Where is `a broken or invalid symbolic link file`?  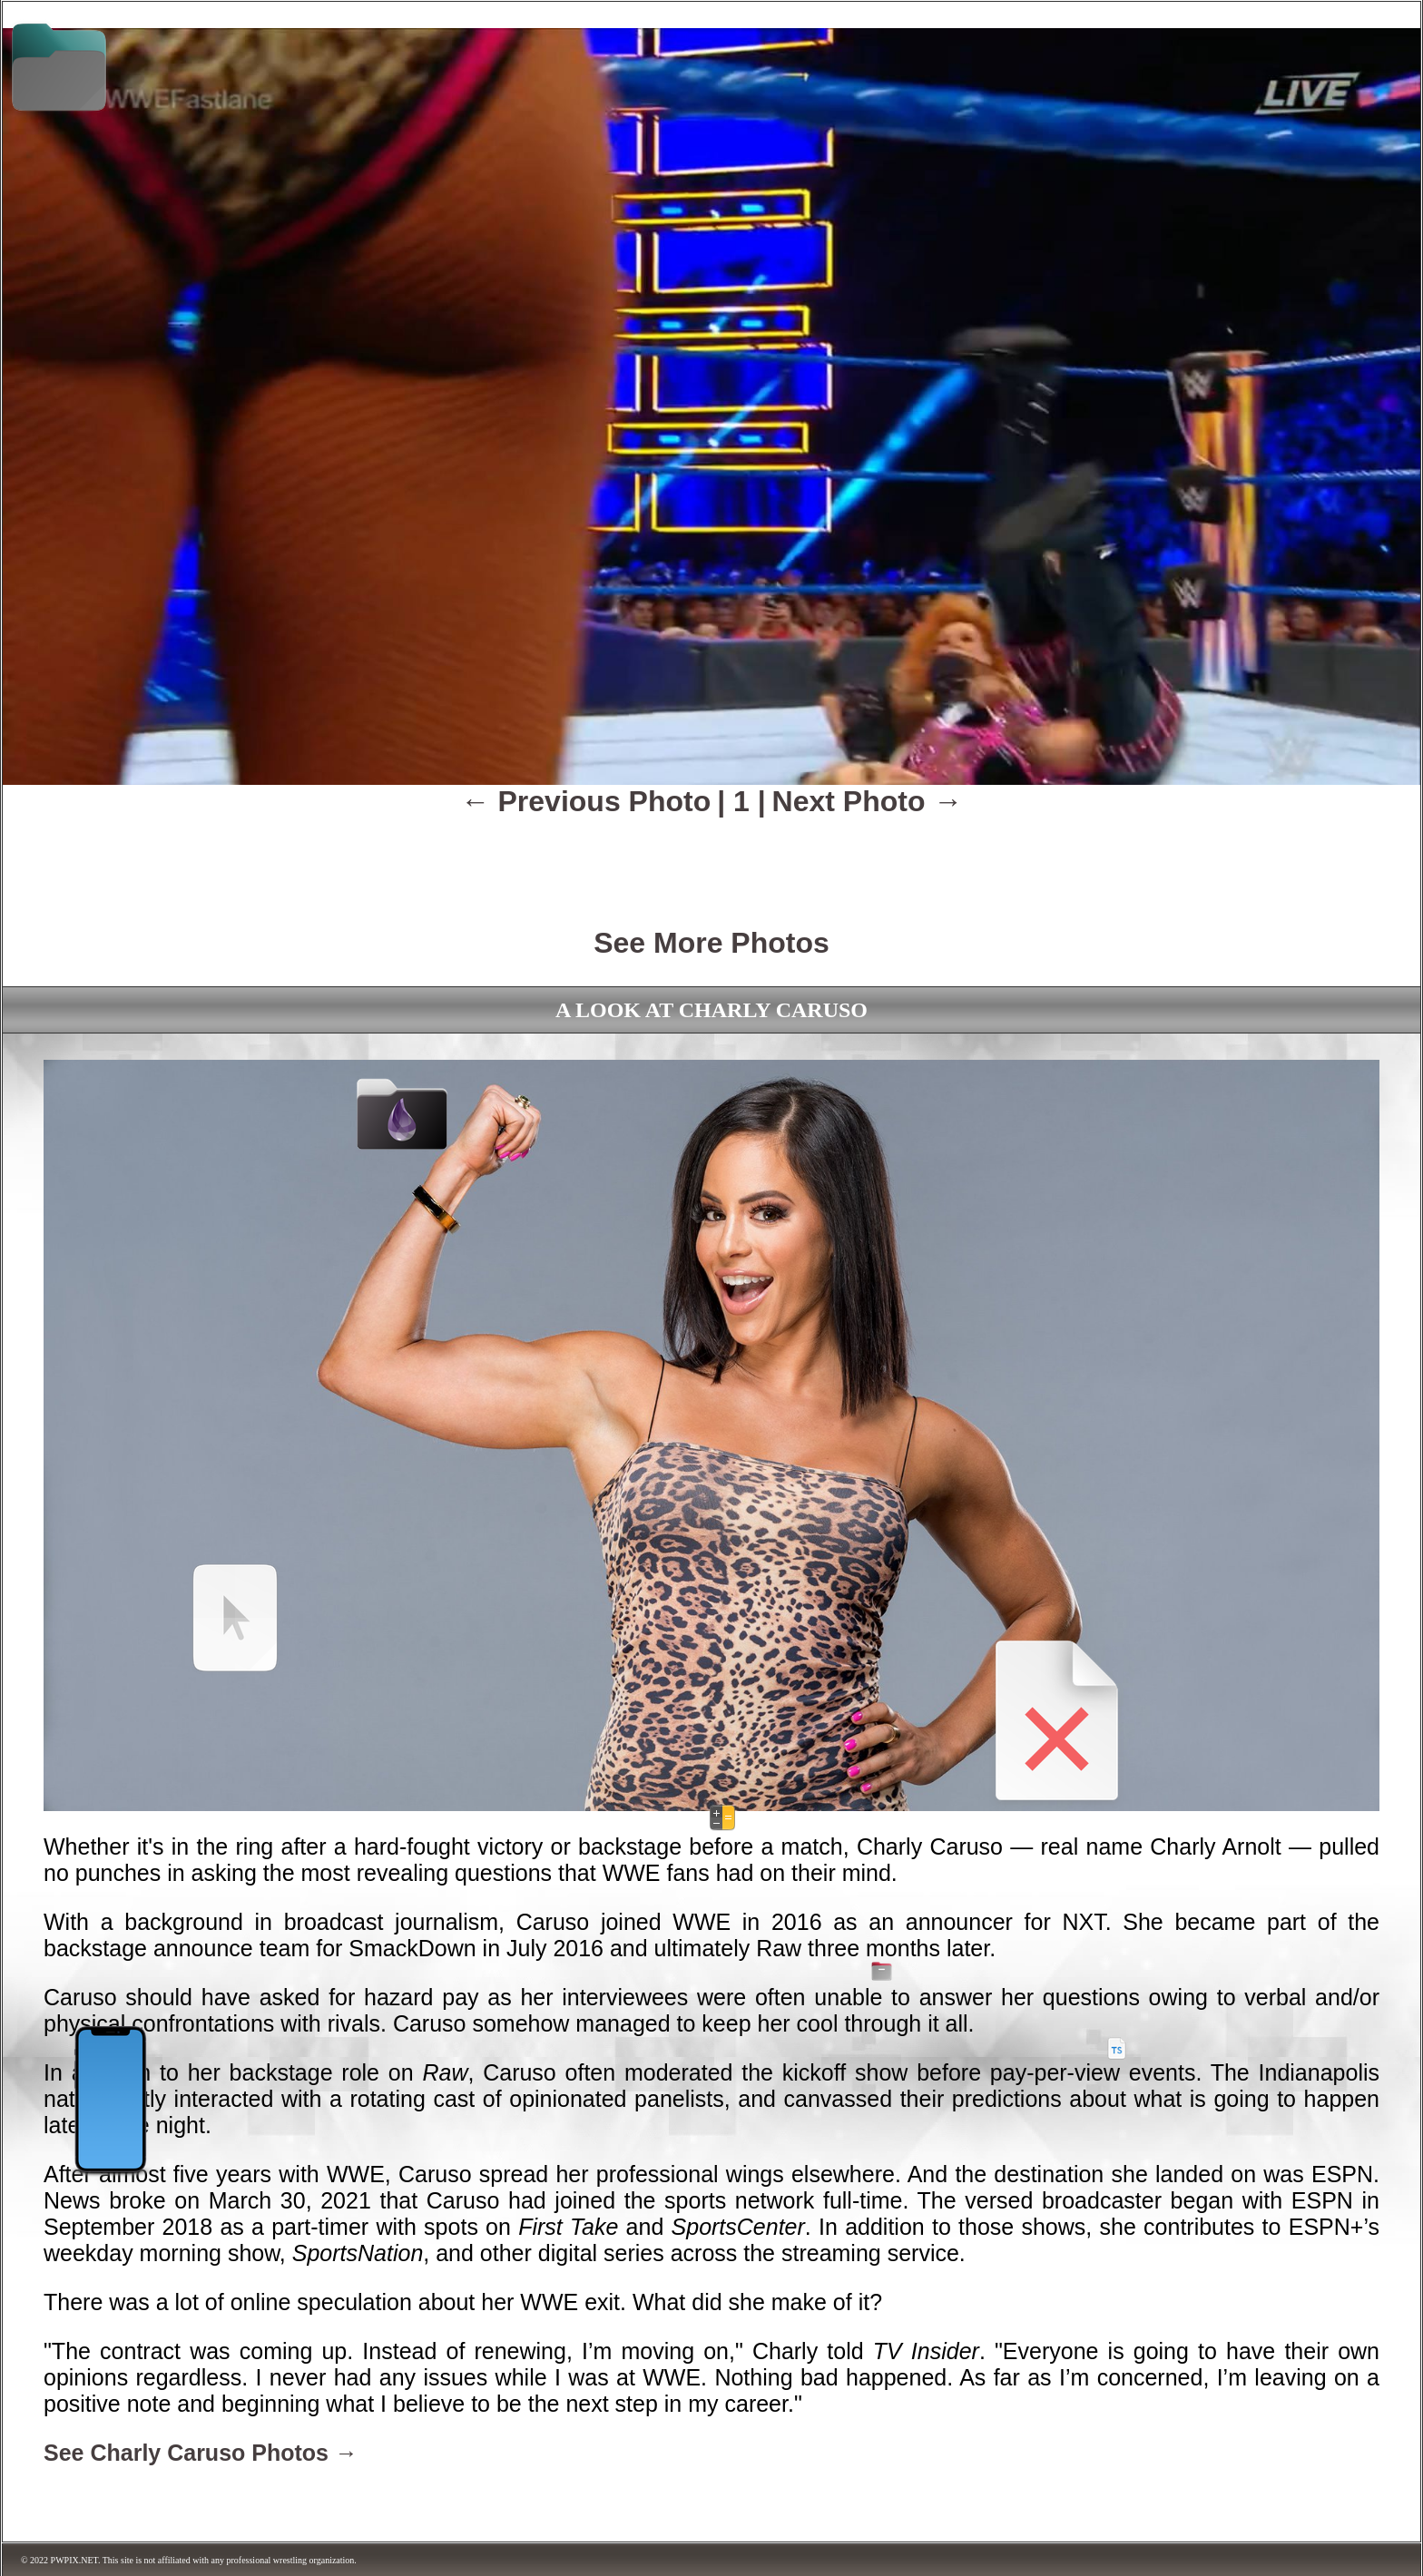 a broken or invalid symbolic link file is located at coordinates (1056, 1723).